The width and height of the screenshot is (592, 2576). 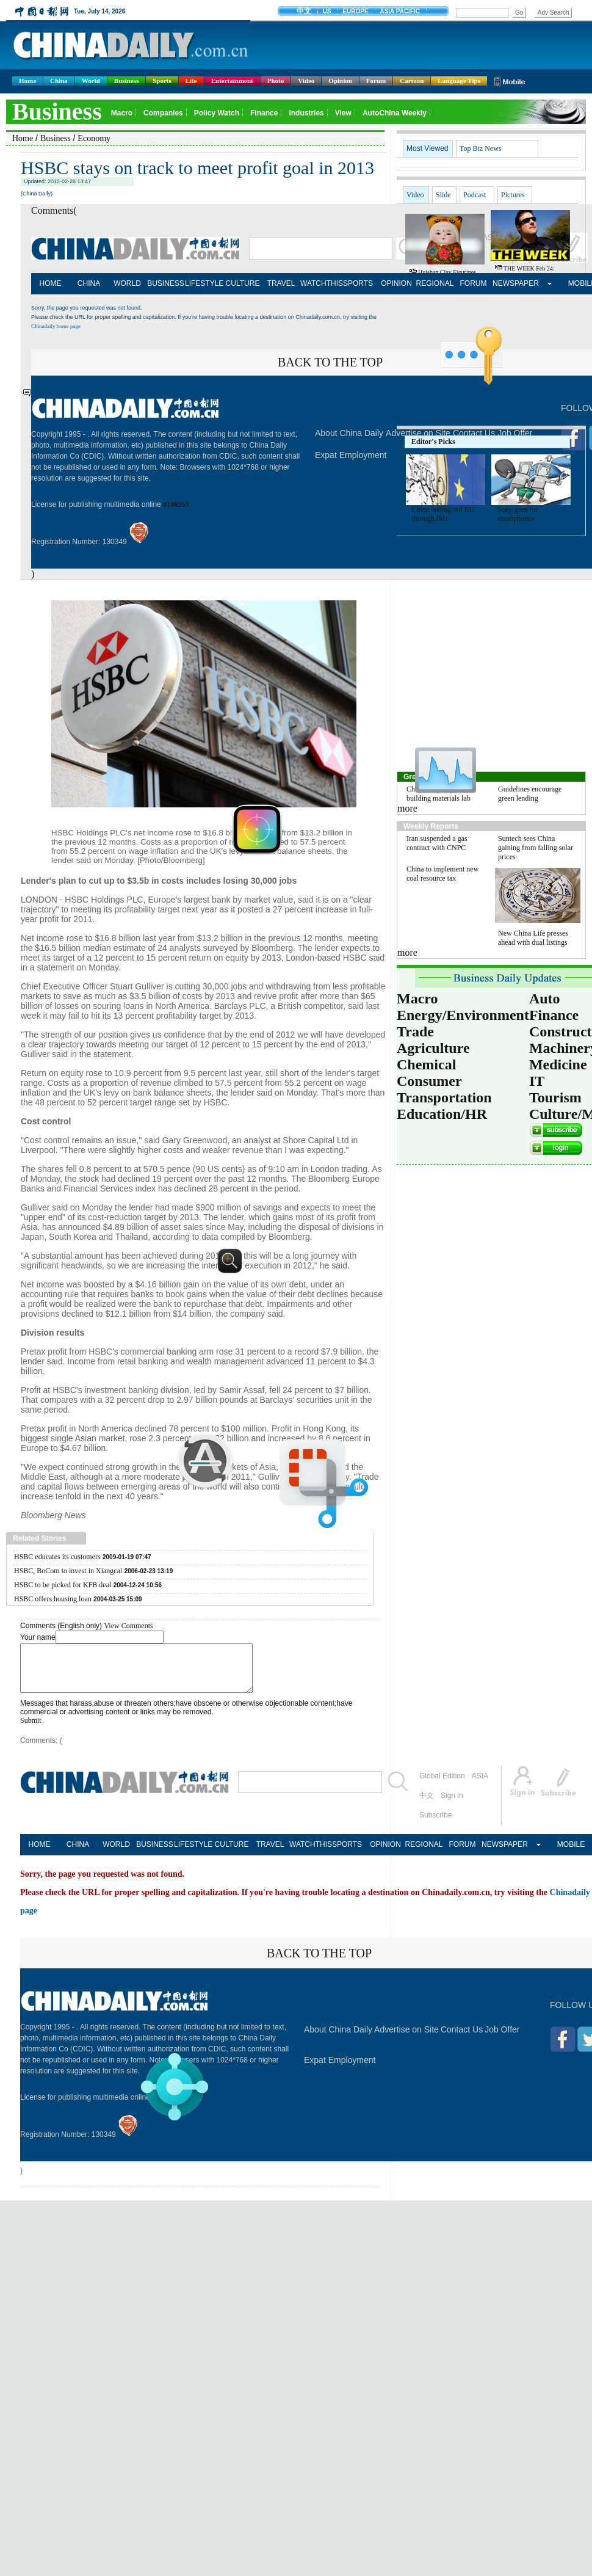 I want to click on check for available software updates, so click(x=205, y=1461).